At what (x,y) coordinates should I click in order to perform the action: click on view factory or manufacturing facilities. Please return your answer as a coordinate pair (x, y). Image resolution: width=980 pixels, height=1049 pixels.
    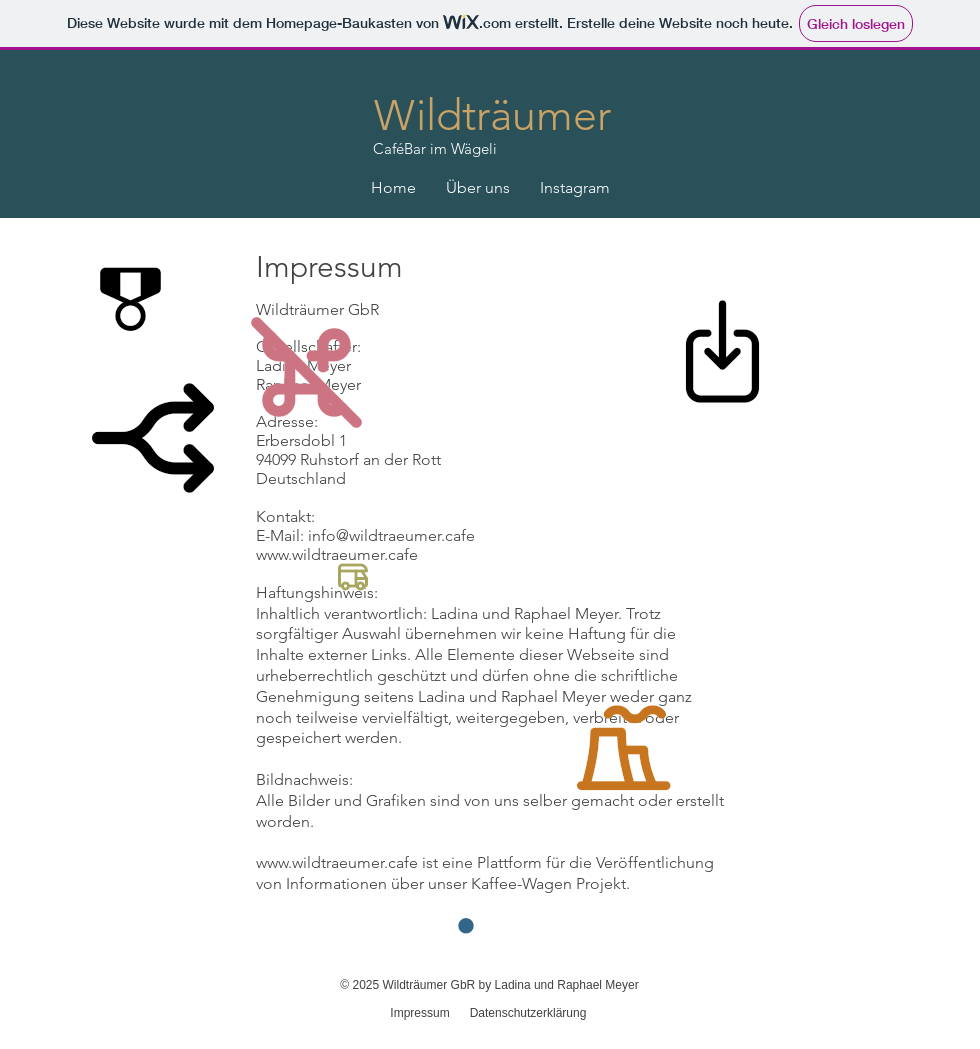
    Looking at the image, I should click on (621, 745).